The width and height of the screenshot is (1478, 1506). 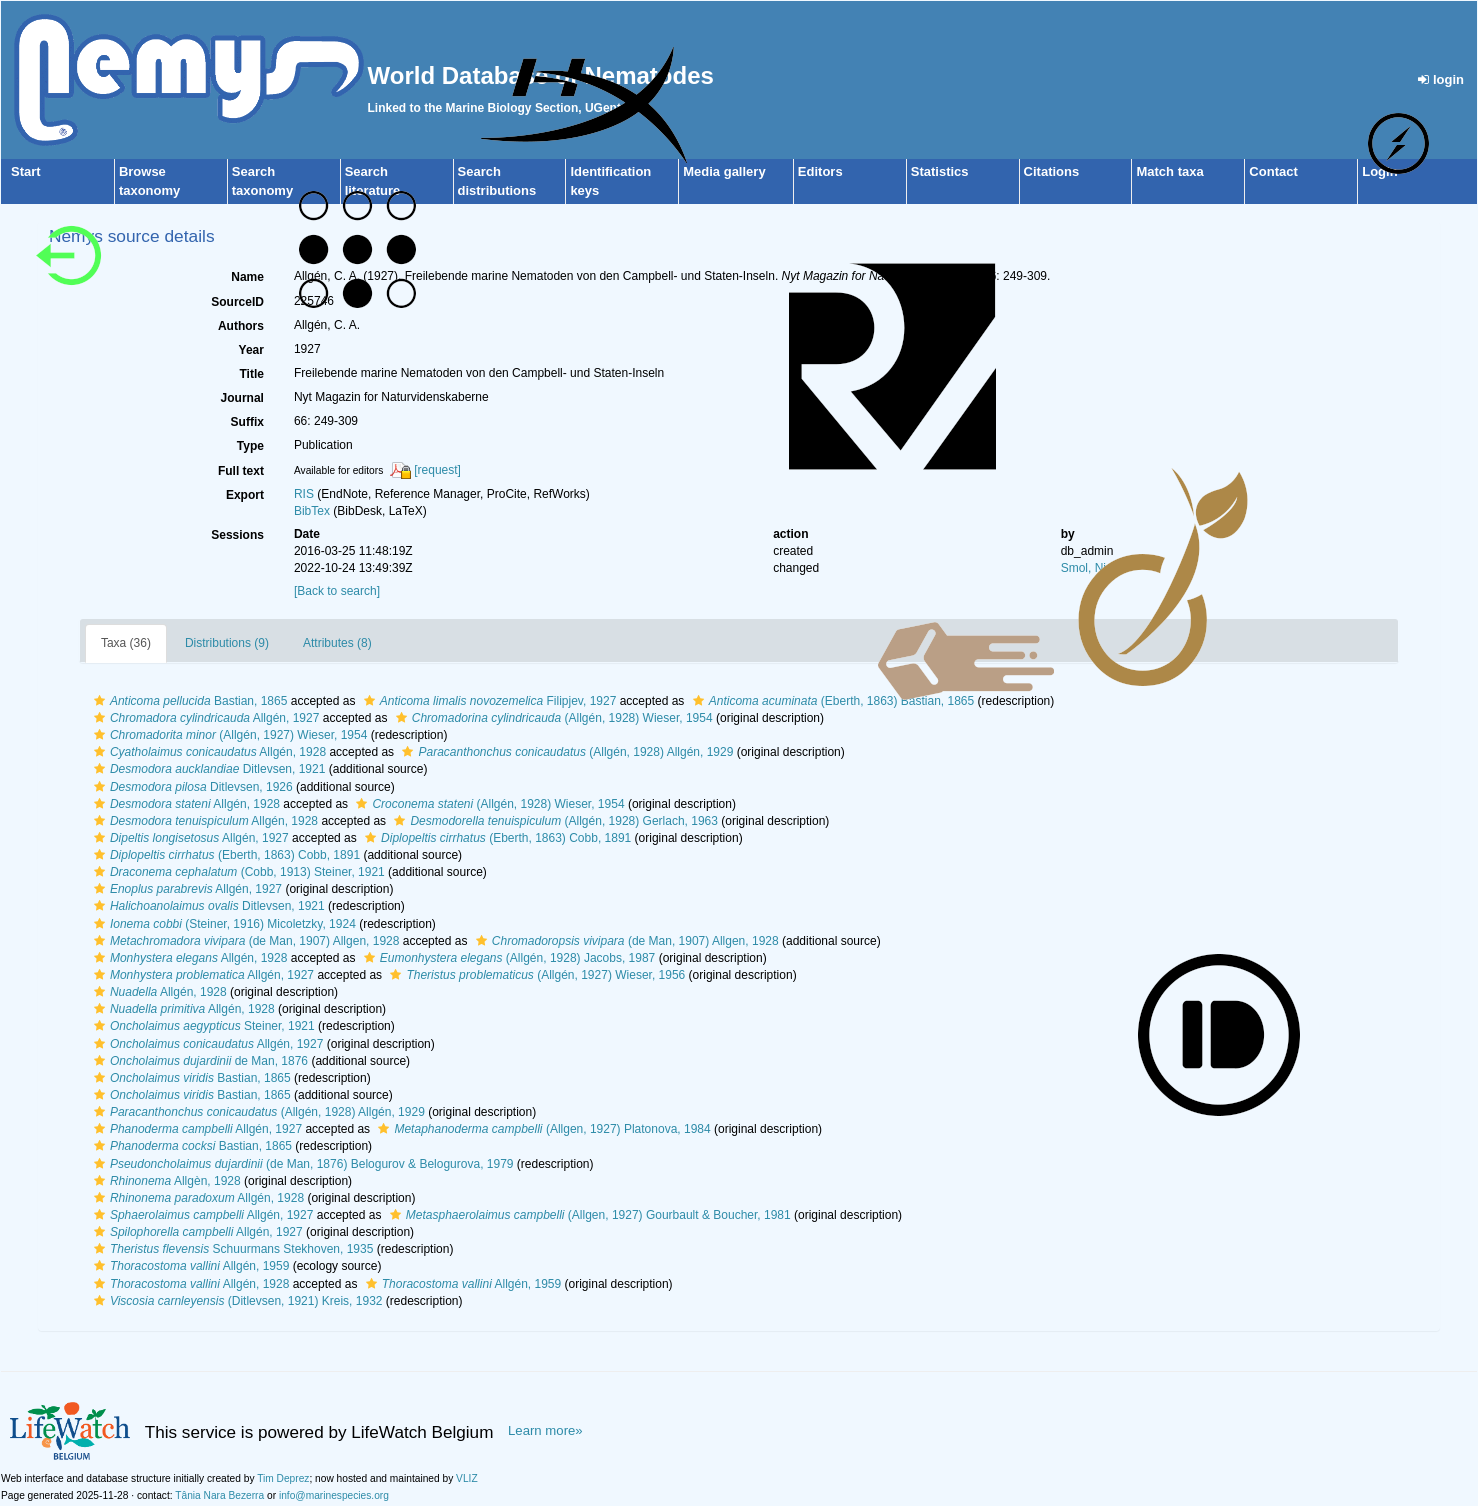 What do you see at coordinates (71, 255) in the screenshot?
I see `log out of your account` at bounding box center [71, 255].